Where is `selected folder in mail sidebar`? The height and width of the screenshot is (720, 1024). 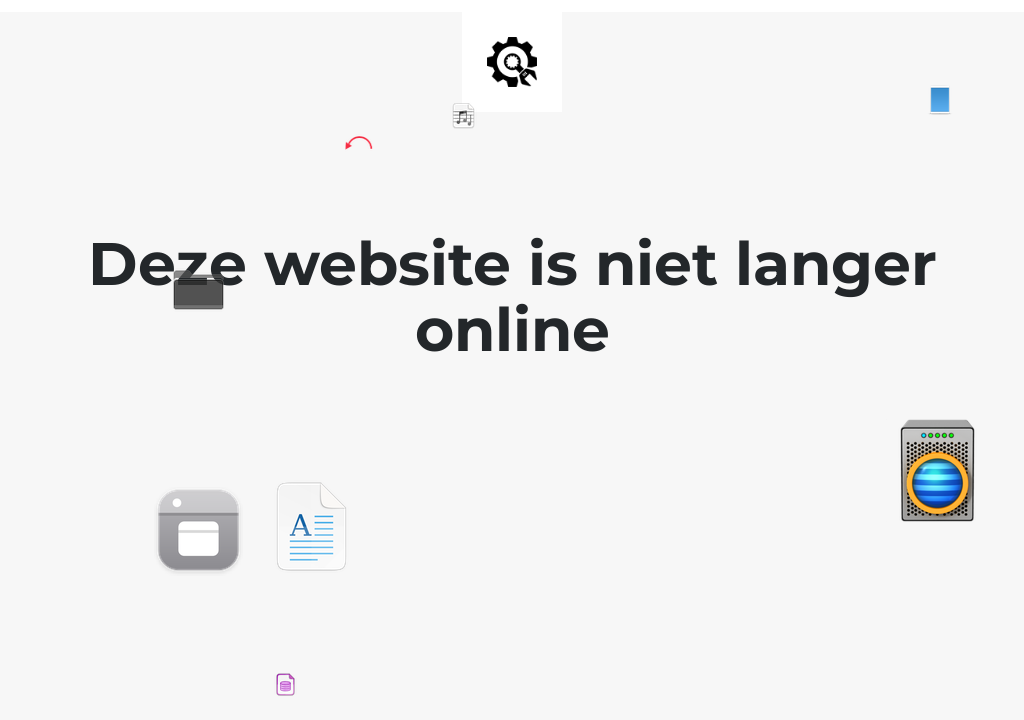
selected folder in mail sidebar is located at coordinates (198, 289).